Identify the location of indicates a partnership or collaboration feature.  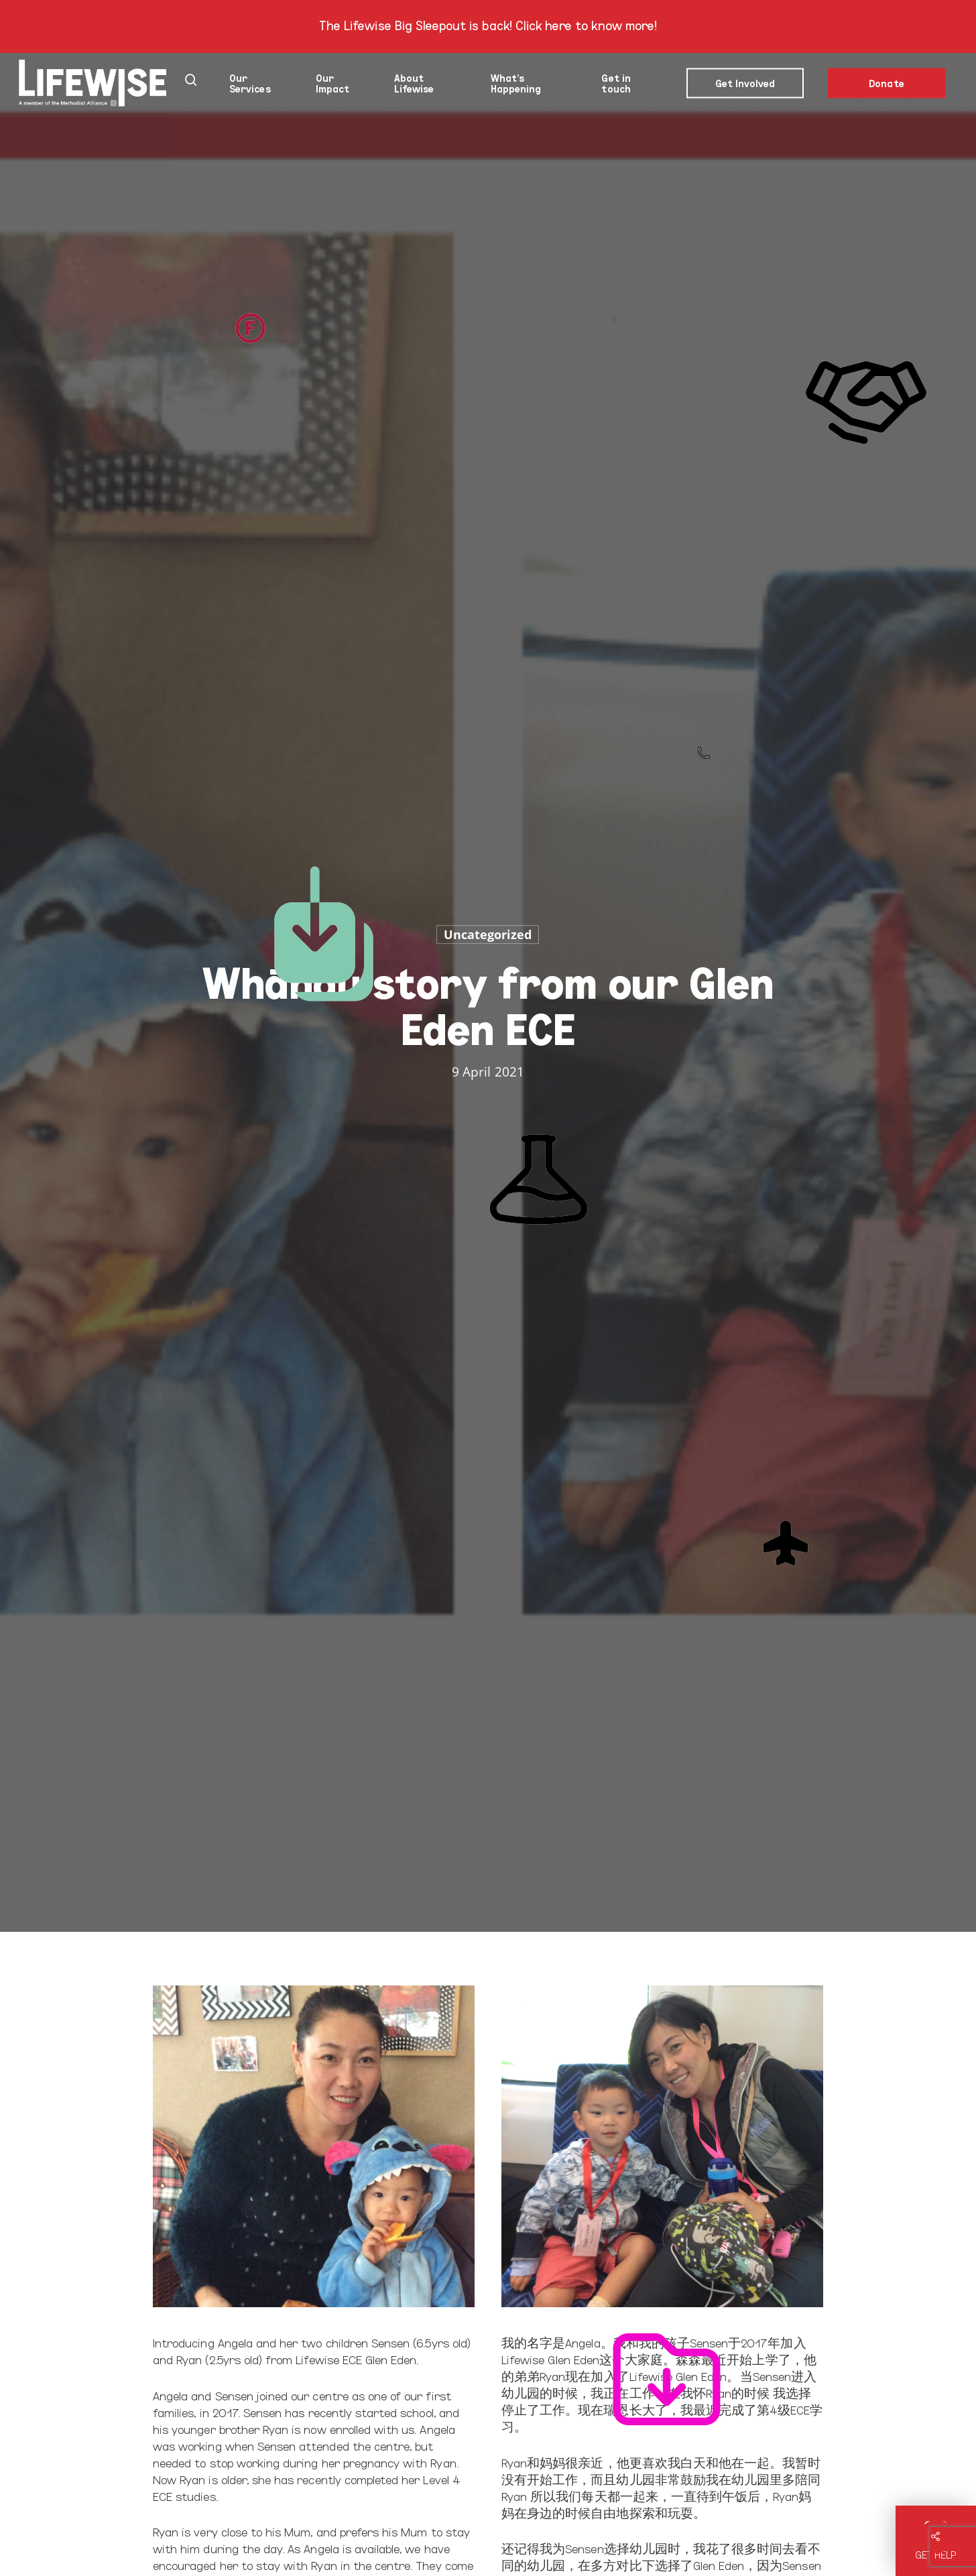
(866, 399).